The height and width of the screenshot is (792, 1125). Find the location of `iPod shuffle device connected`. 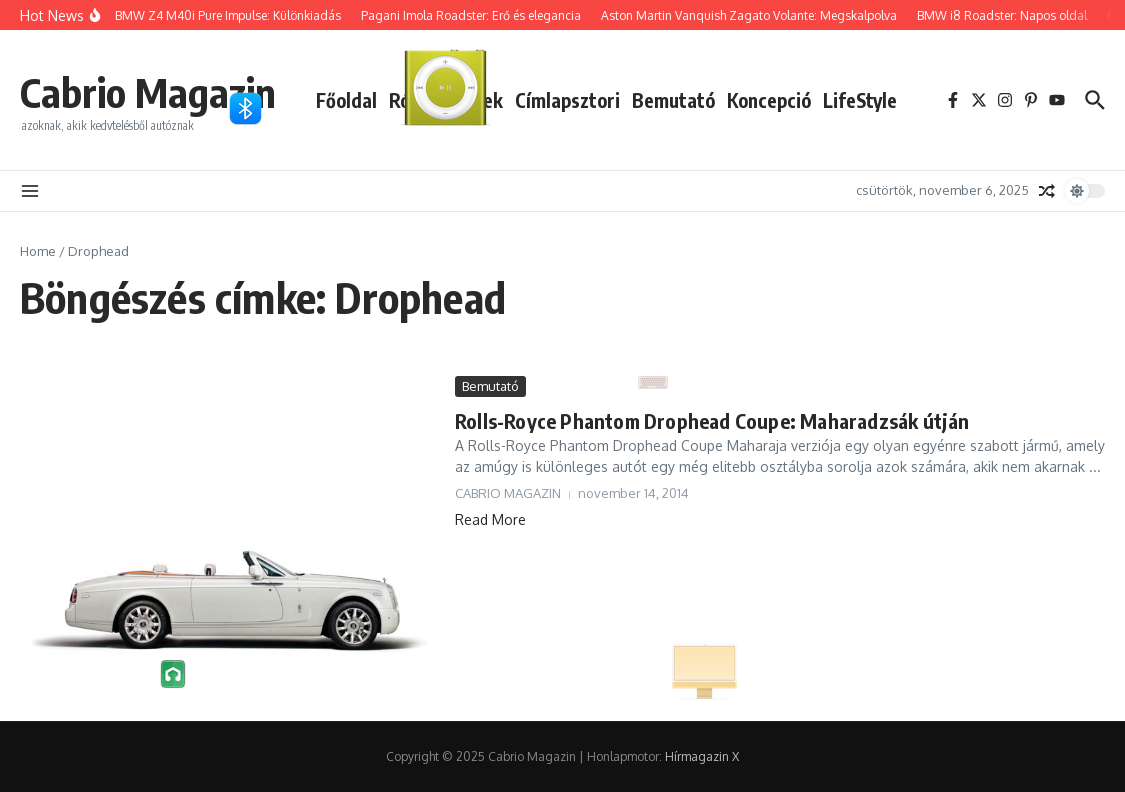

iPod shuffle device connected is located at coordinates (445, 87).